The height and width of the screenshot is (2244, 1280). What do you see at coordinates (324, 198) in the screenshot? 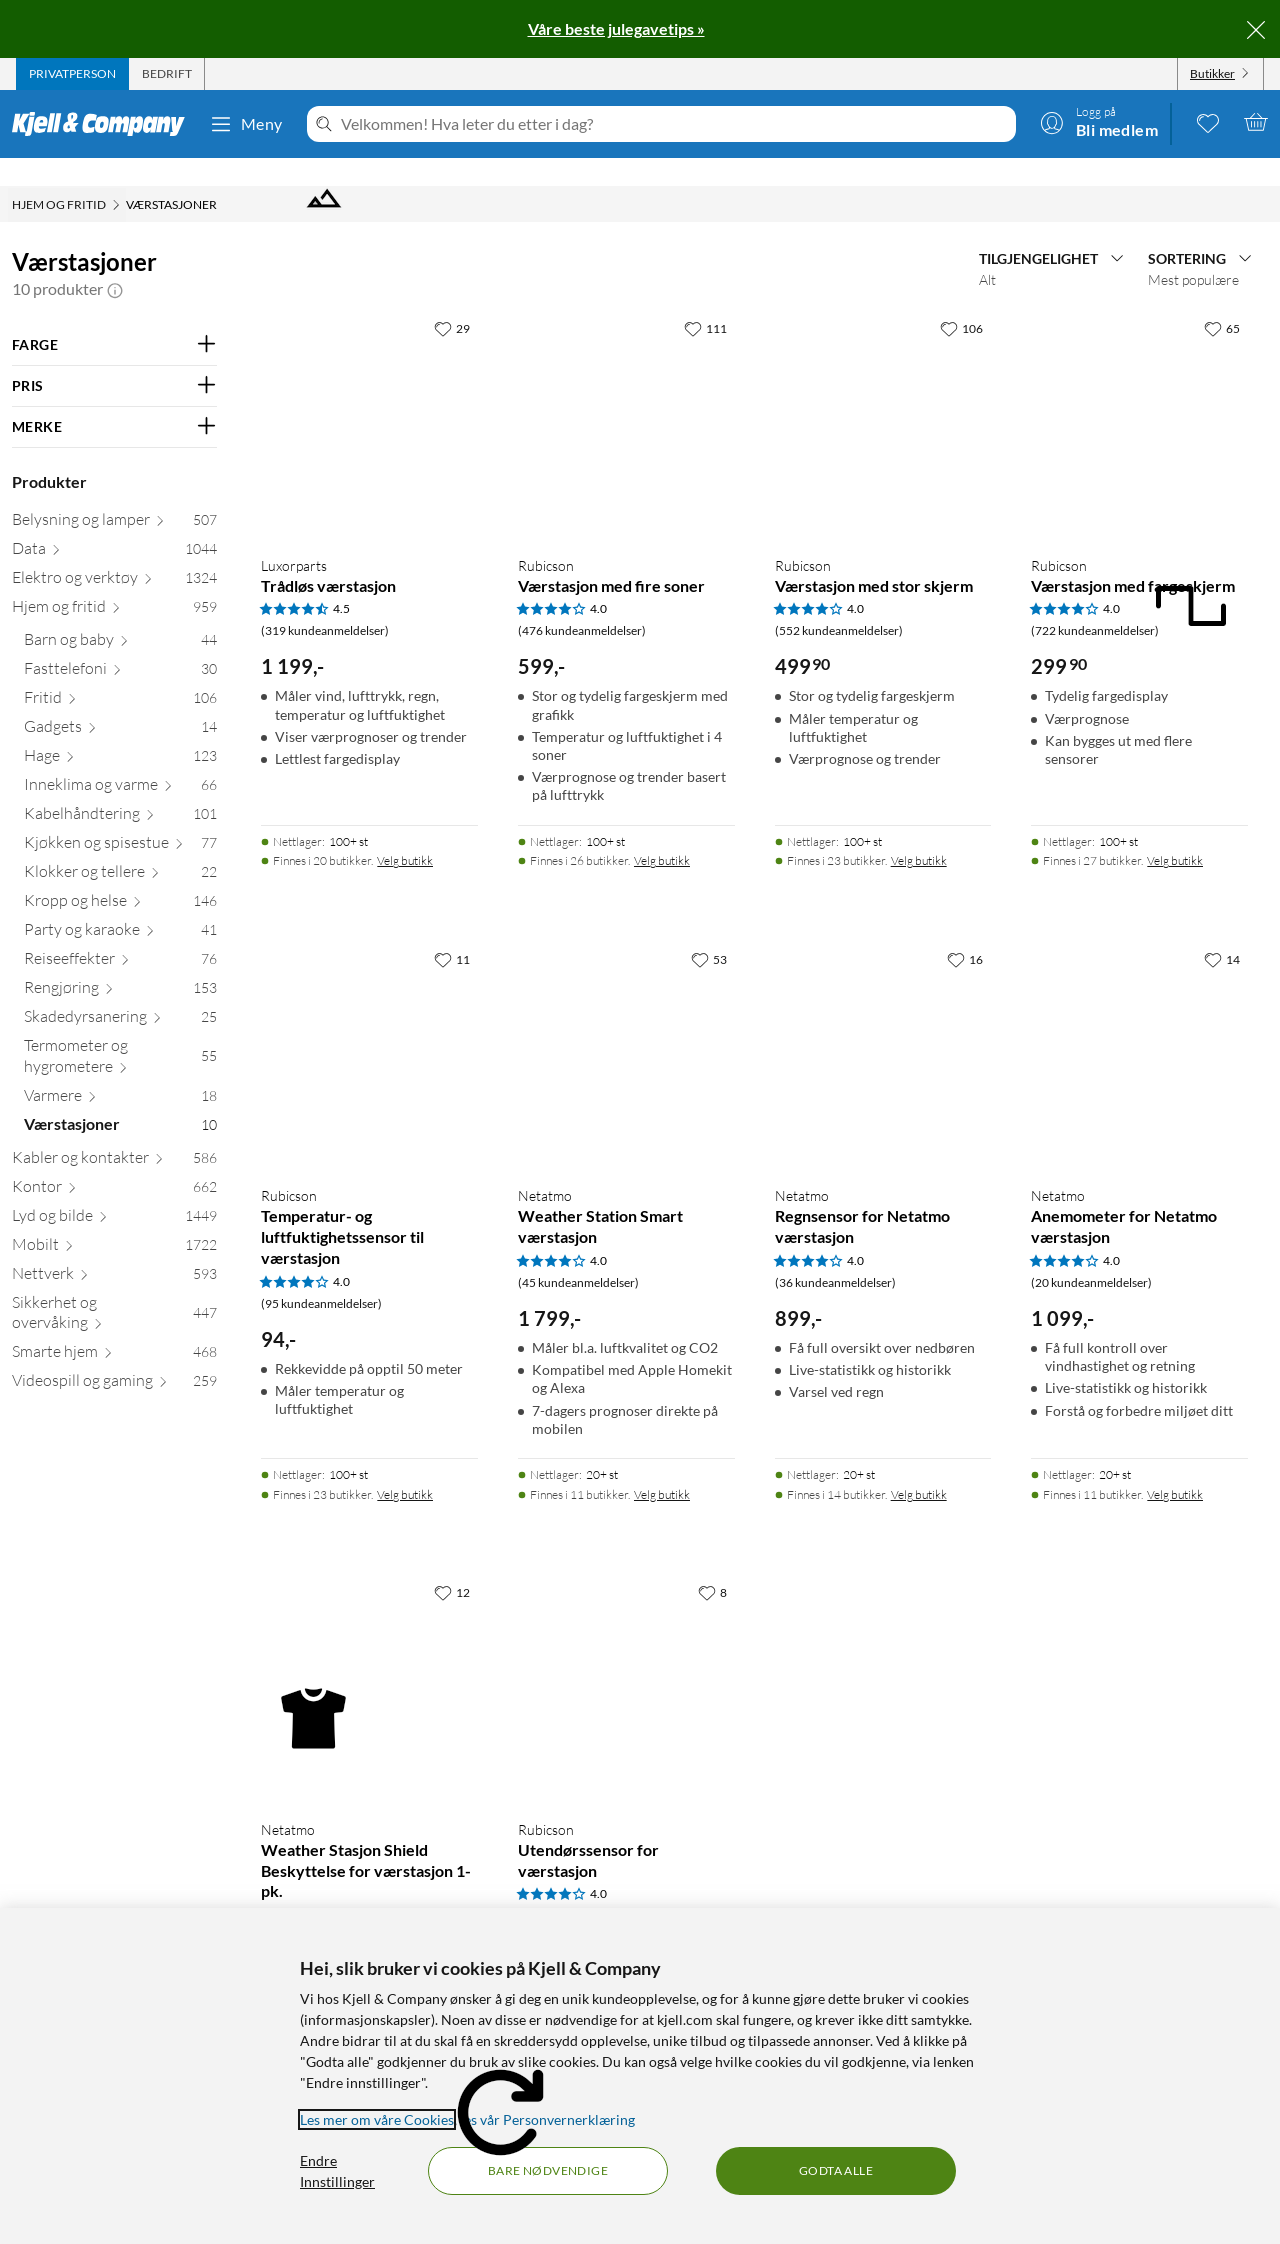
I see `switch to terrain map view` at bounding box center [324, 198].